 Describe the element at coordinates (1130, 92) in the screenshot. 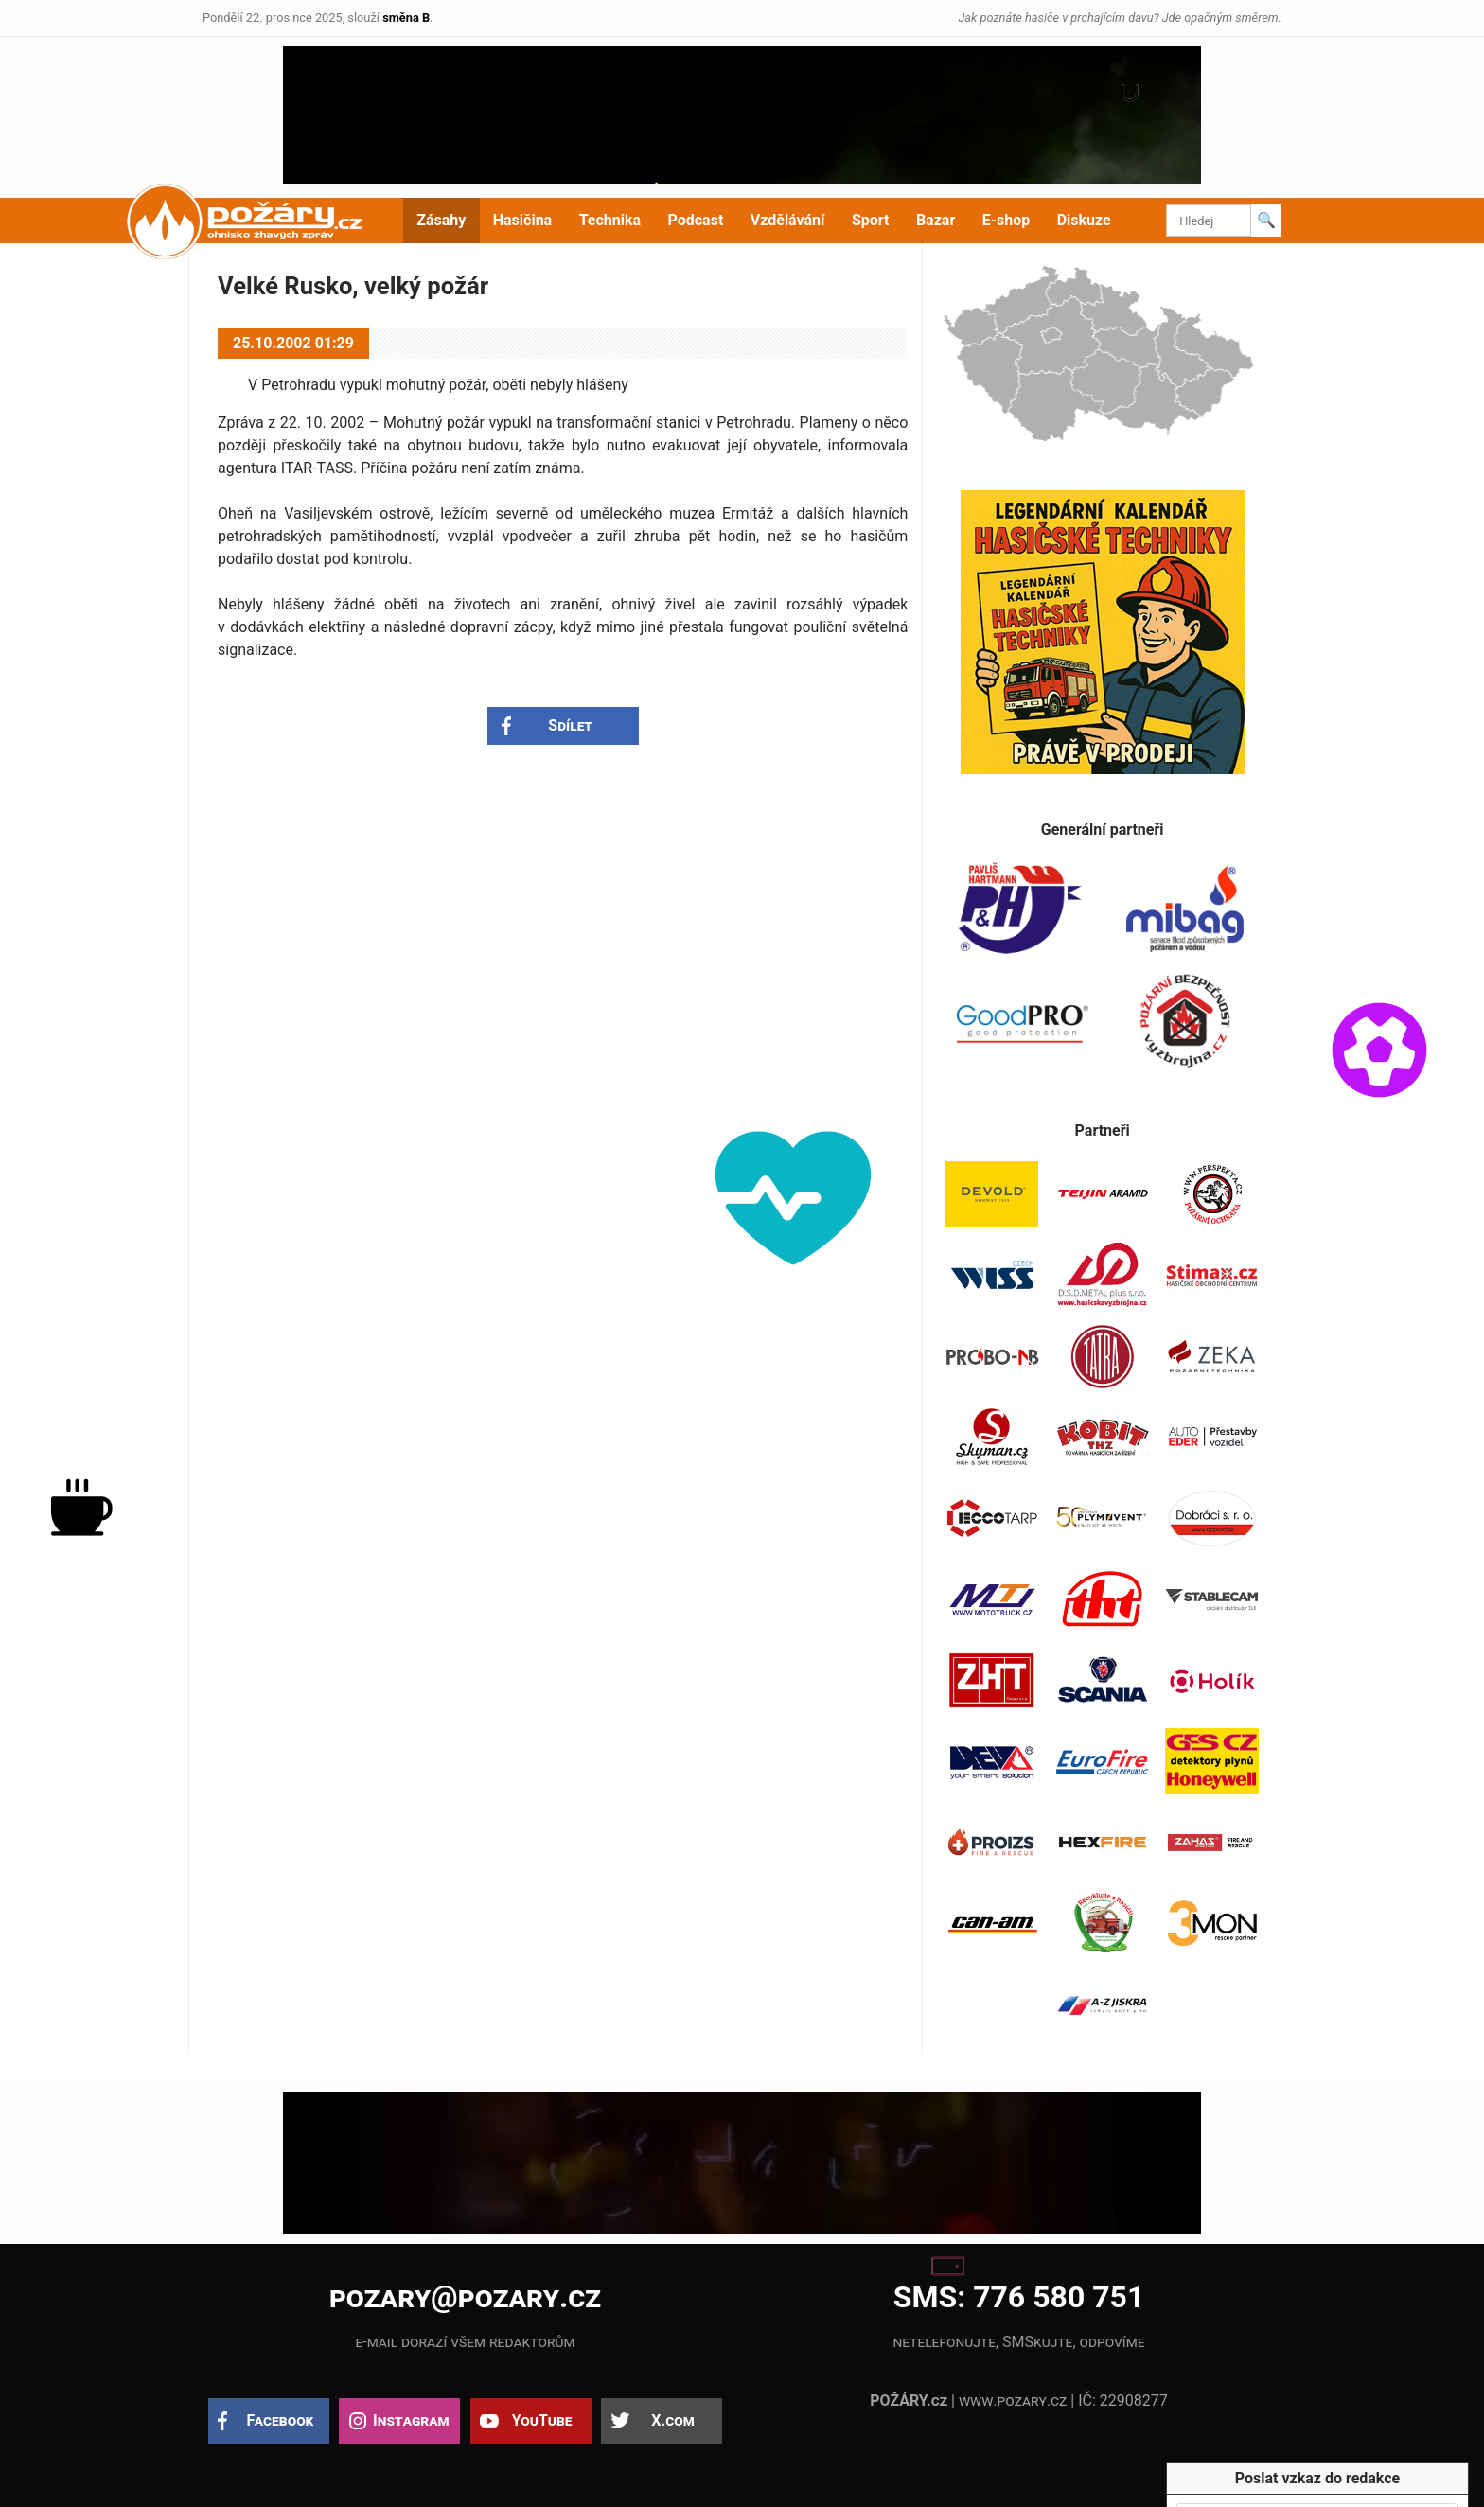

I see `combine or merge selected items` at that location.